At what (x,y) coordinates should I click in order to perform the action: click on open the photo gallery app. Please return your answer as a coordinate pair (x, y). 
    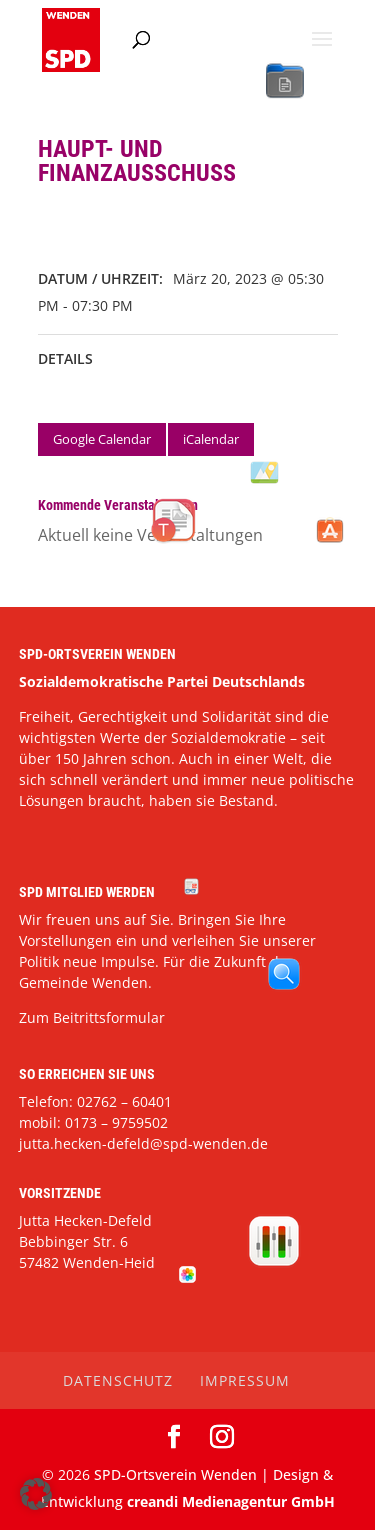
    Looking at the image, I should click on (264, 472).